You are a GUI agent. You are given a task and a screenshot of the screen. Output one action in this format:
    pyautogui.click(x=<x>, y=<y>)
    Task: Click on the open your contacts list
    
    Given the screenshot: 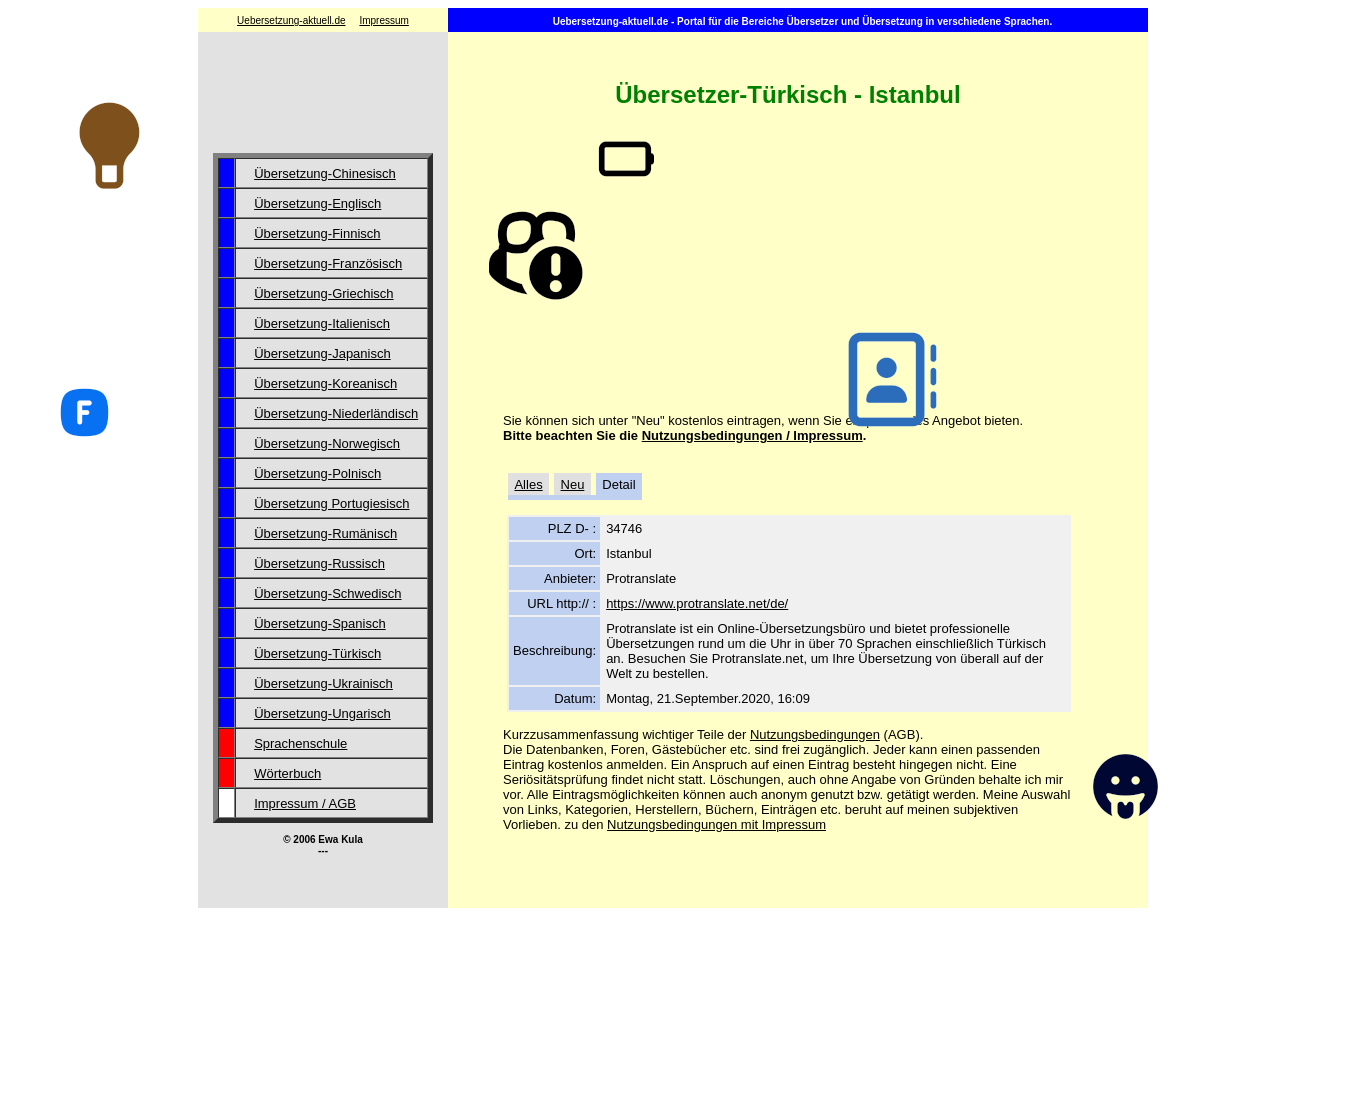 What is the action you would take?
    pyautogui.click(x=889, y=379)
    